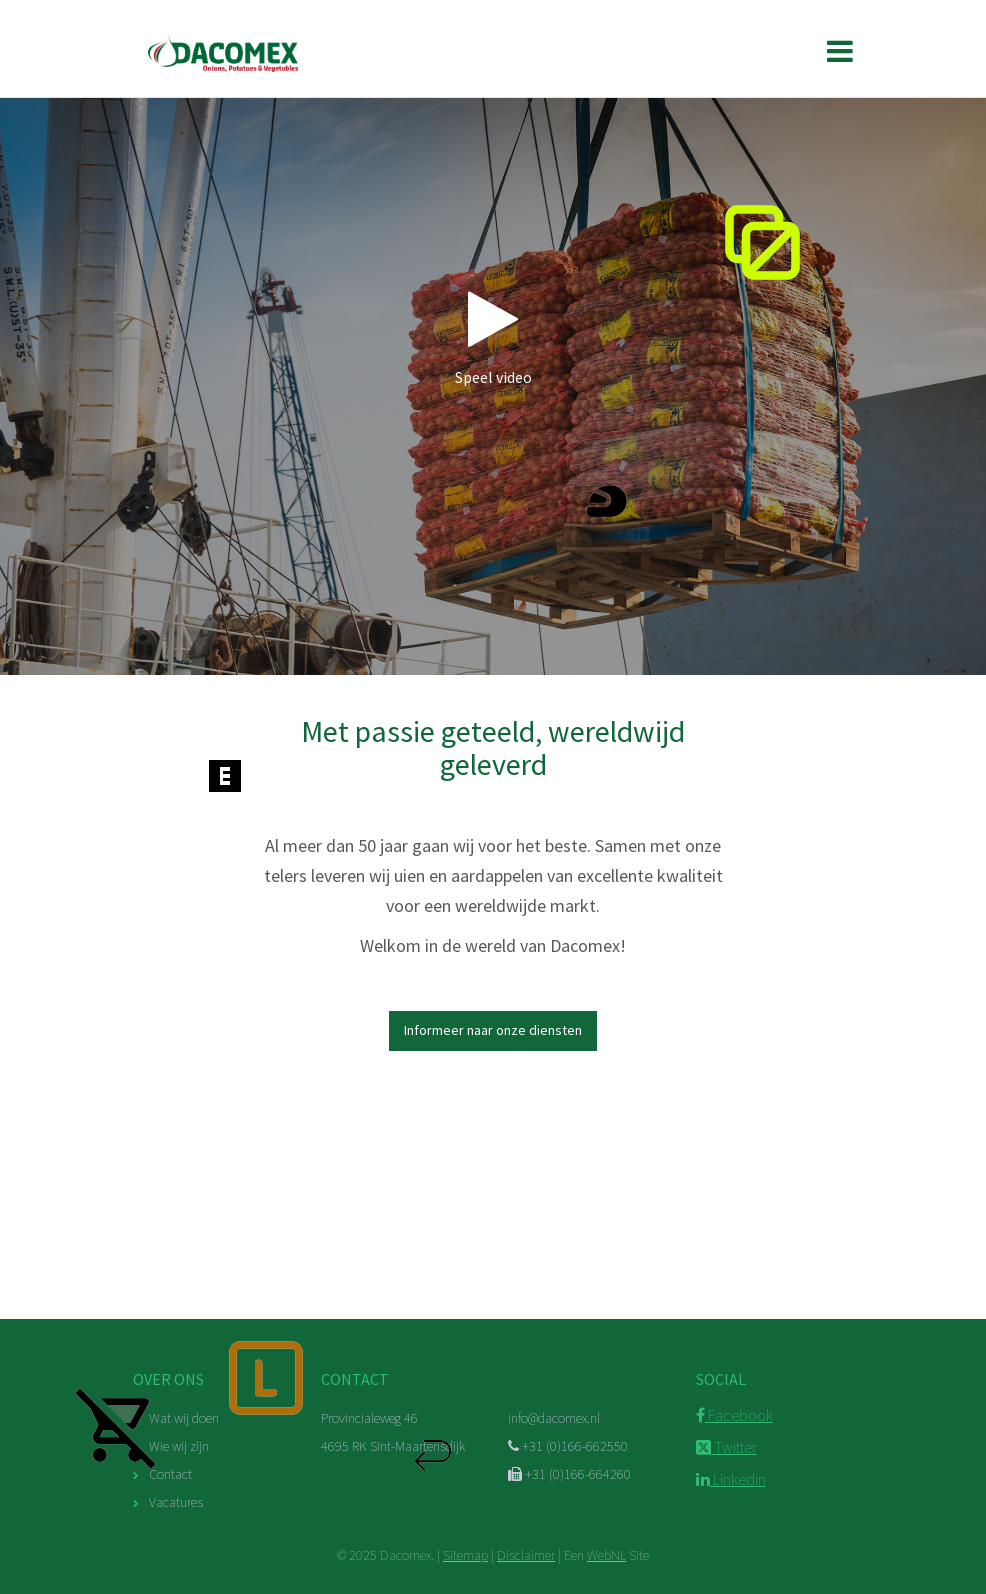 The width and height of the screenshot is (986, 1594). What do you see at coordinates (762, 242) in the screenshot?
I see `duplicate or copy with overlay` at bounding box center [762, 242].